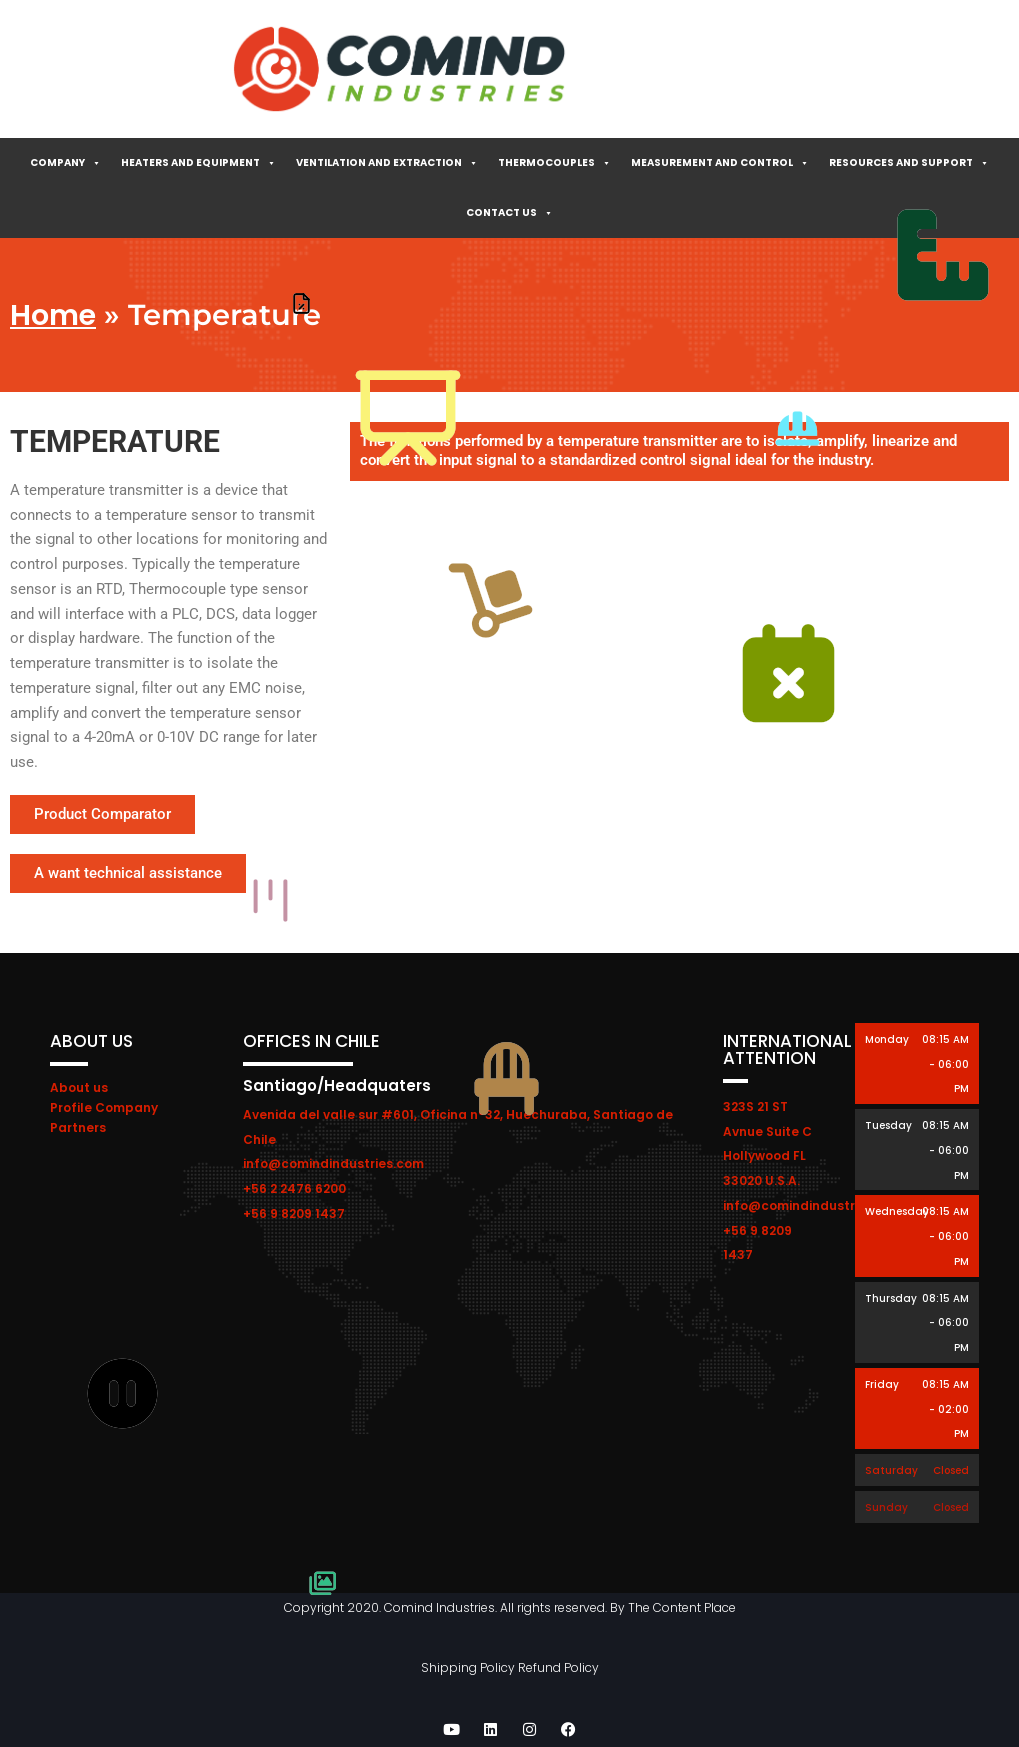 Image resolution: width=1019 pixels, height=1747 pixels. Describe the element at coordinates (943, 255) in the screenshot. I see `access measurement tools` at that location.